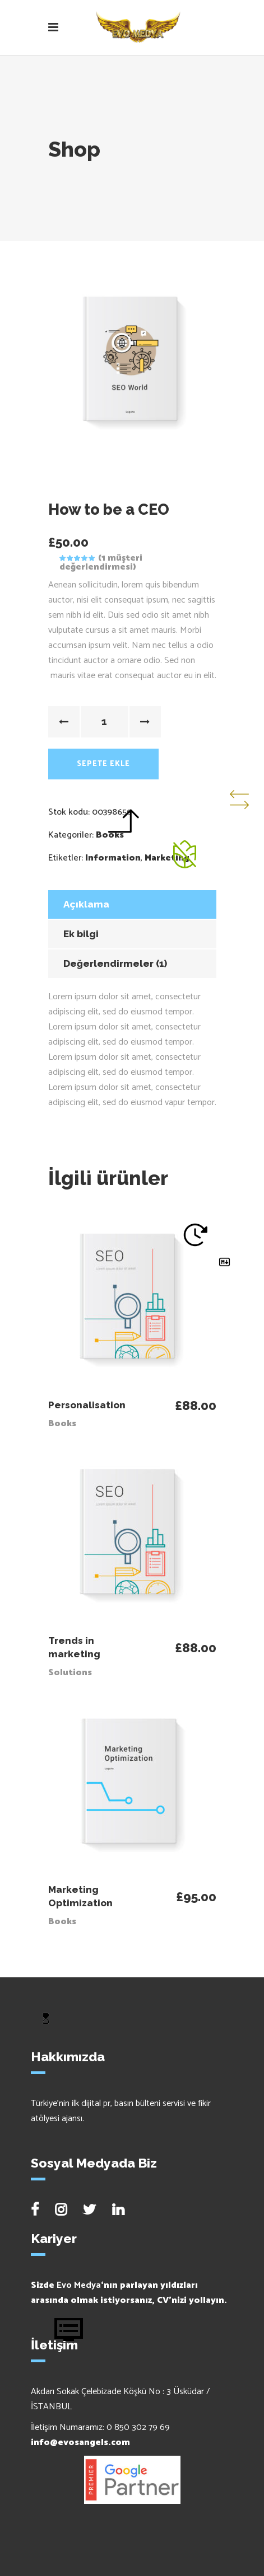  What do you see at coordinates (184, 854) in the screenshot?
I see `indicates gluten-free or grain-free option` at bounding box center [184, 854].